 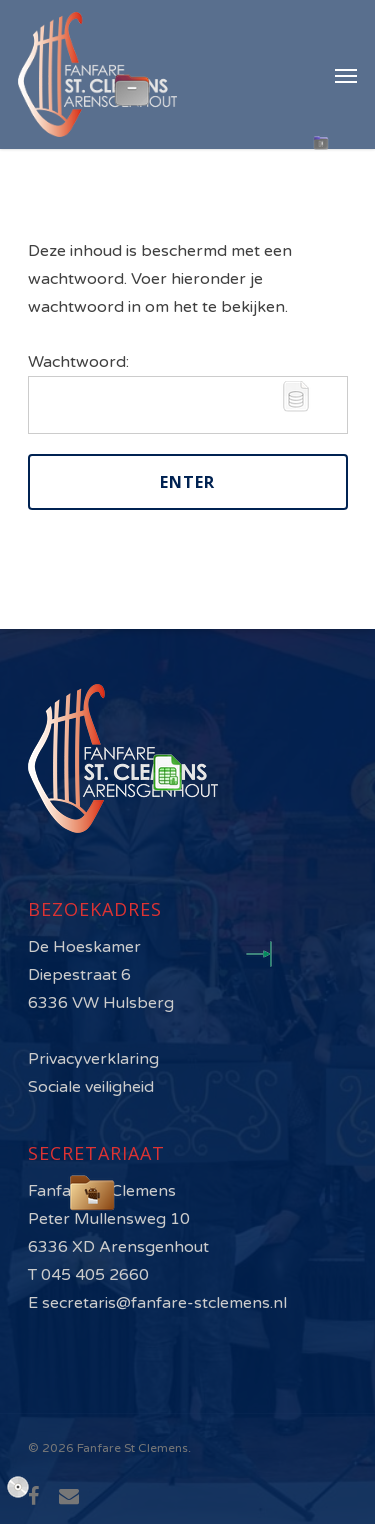 What do you see at coordinates (167, 772) in the screenshot?
I see `open an opendocument spreadsheet file` at bounding box center [167, 772].